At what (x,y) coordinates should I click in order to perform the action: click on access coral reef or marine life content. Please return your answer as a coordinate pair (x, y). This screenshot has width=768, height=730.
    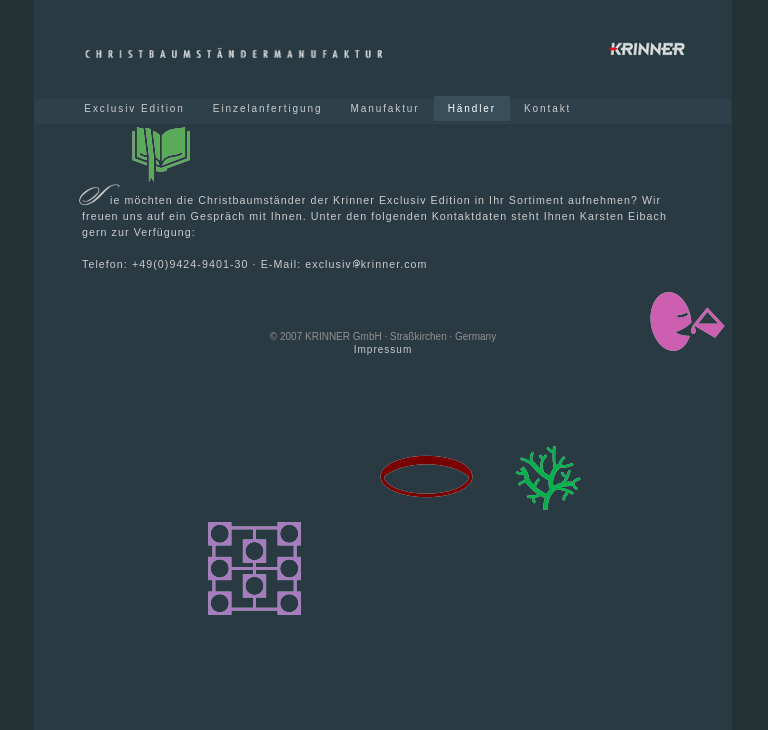
    Looking at the image, I should click on (548, 478).